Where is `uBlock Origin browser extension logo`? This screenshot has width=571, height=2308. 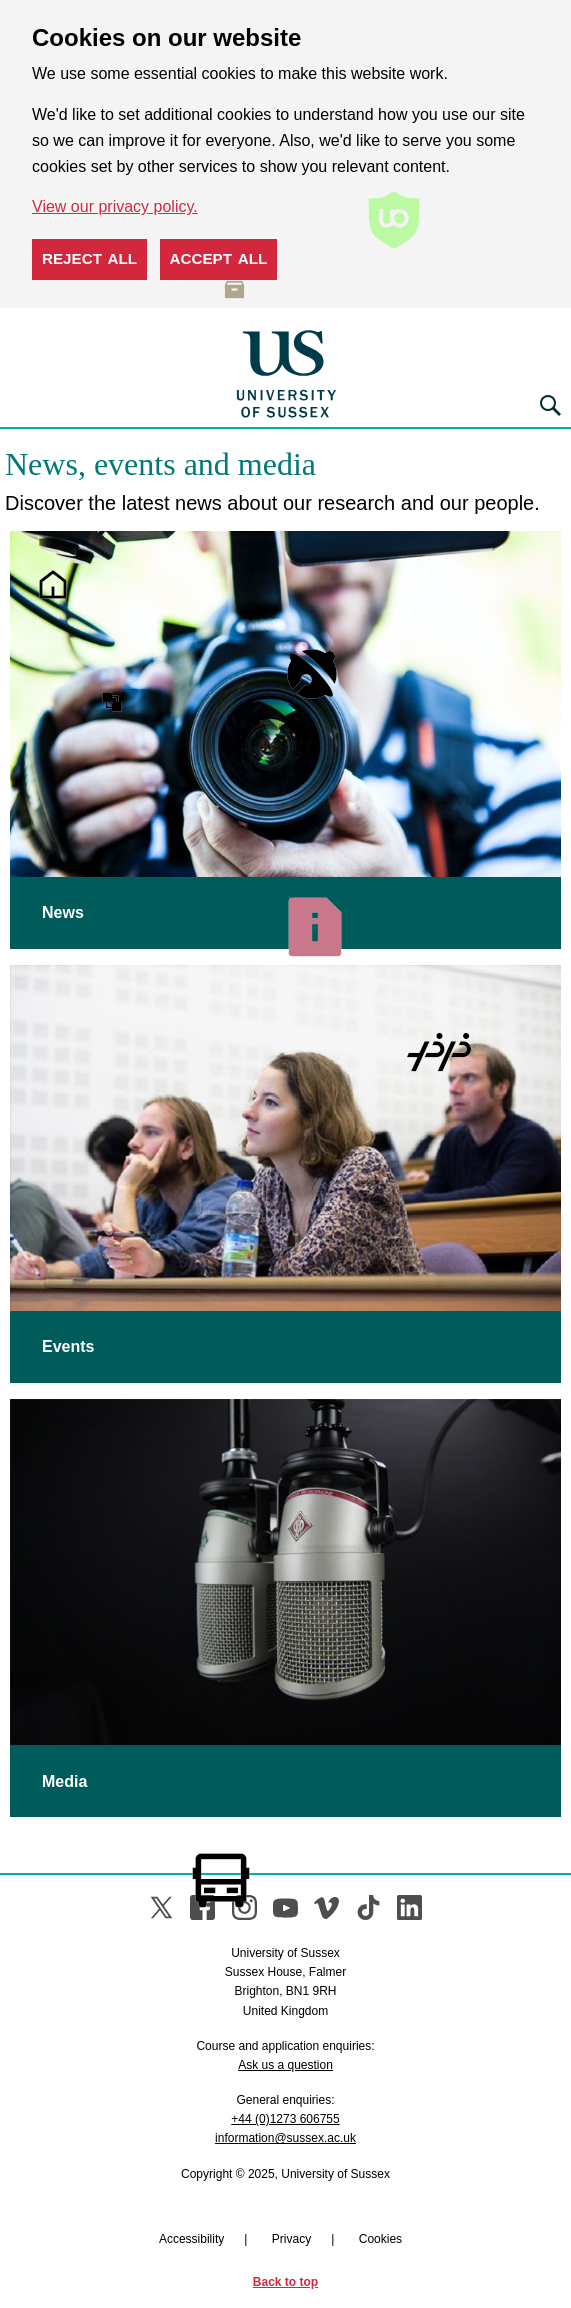
uBlock Origin browser extension logo is located at coordinates (394, 220).